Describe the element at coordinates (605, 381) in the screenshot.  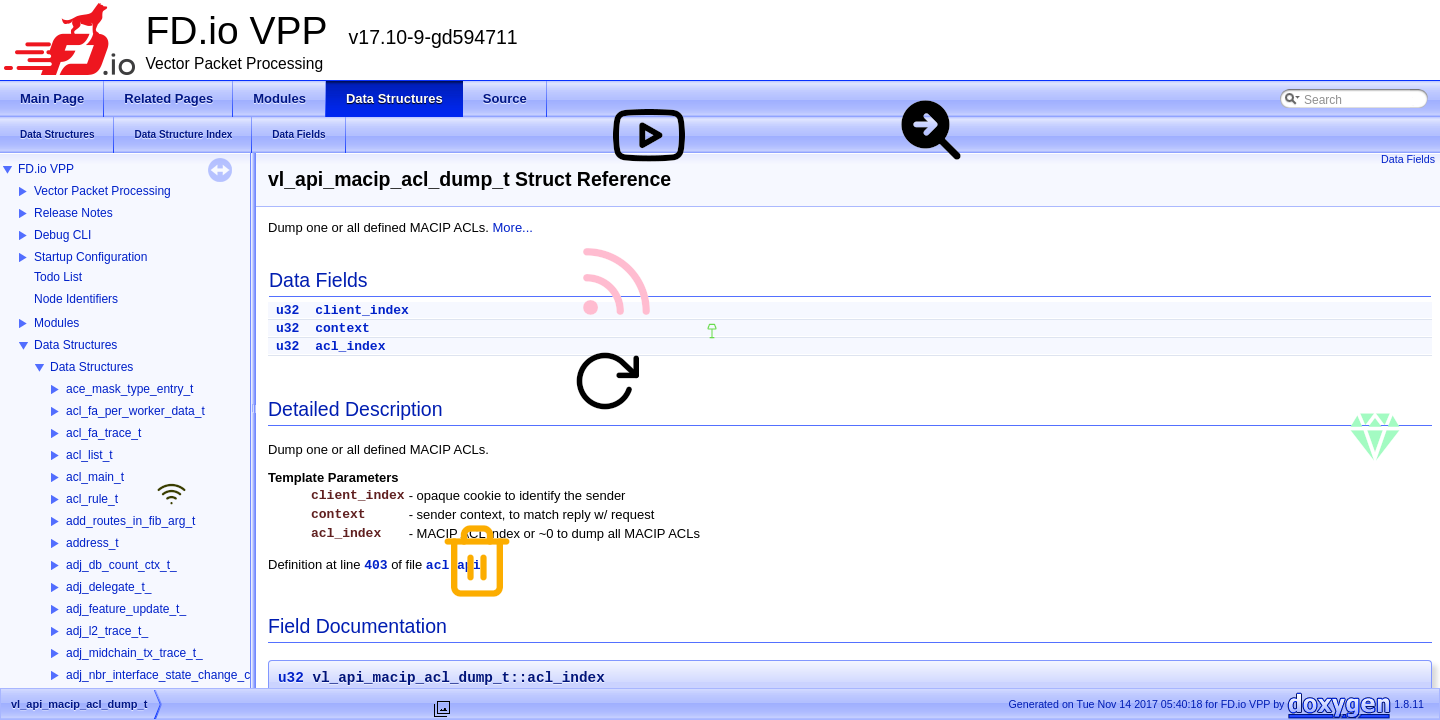
I see `redo or repeat the last action` at that location.